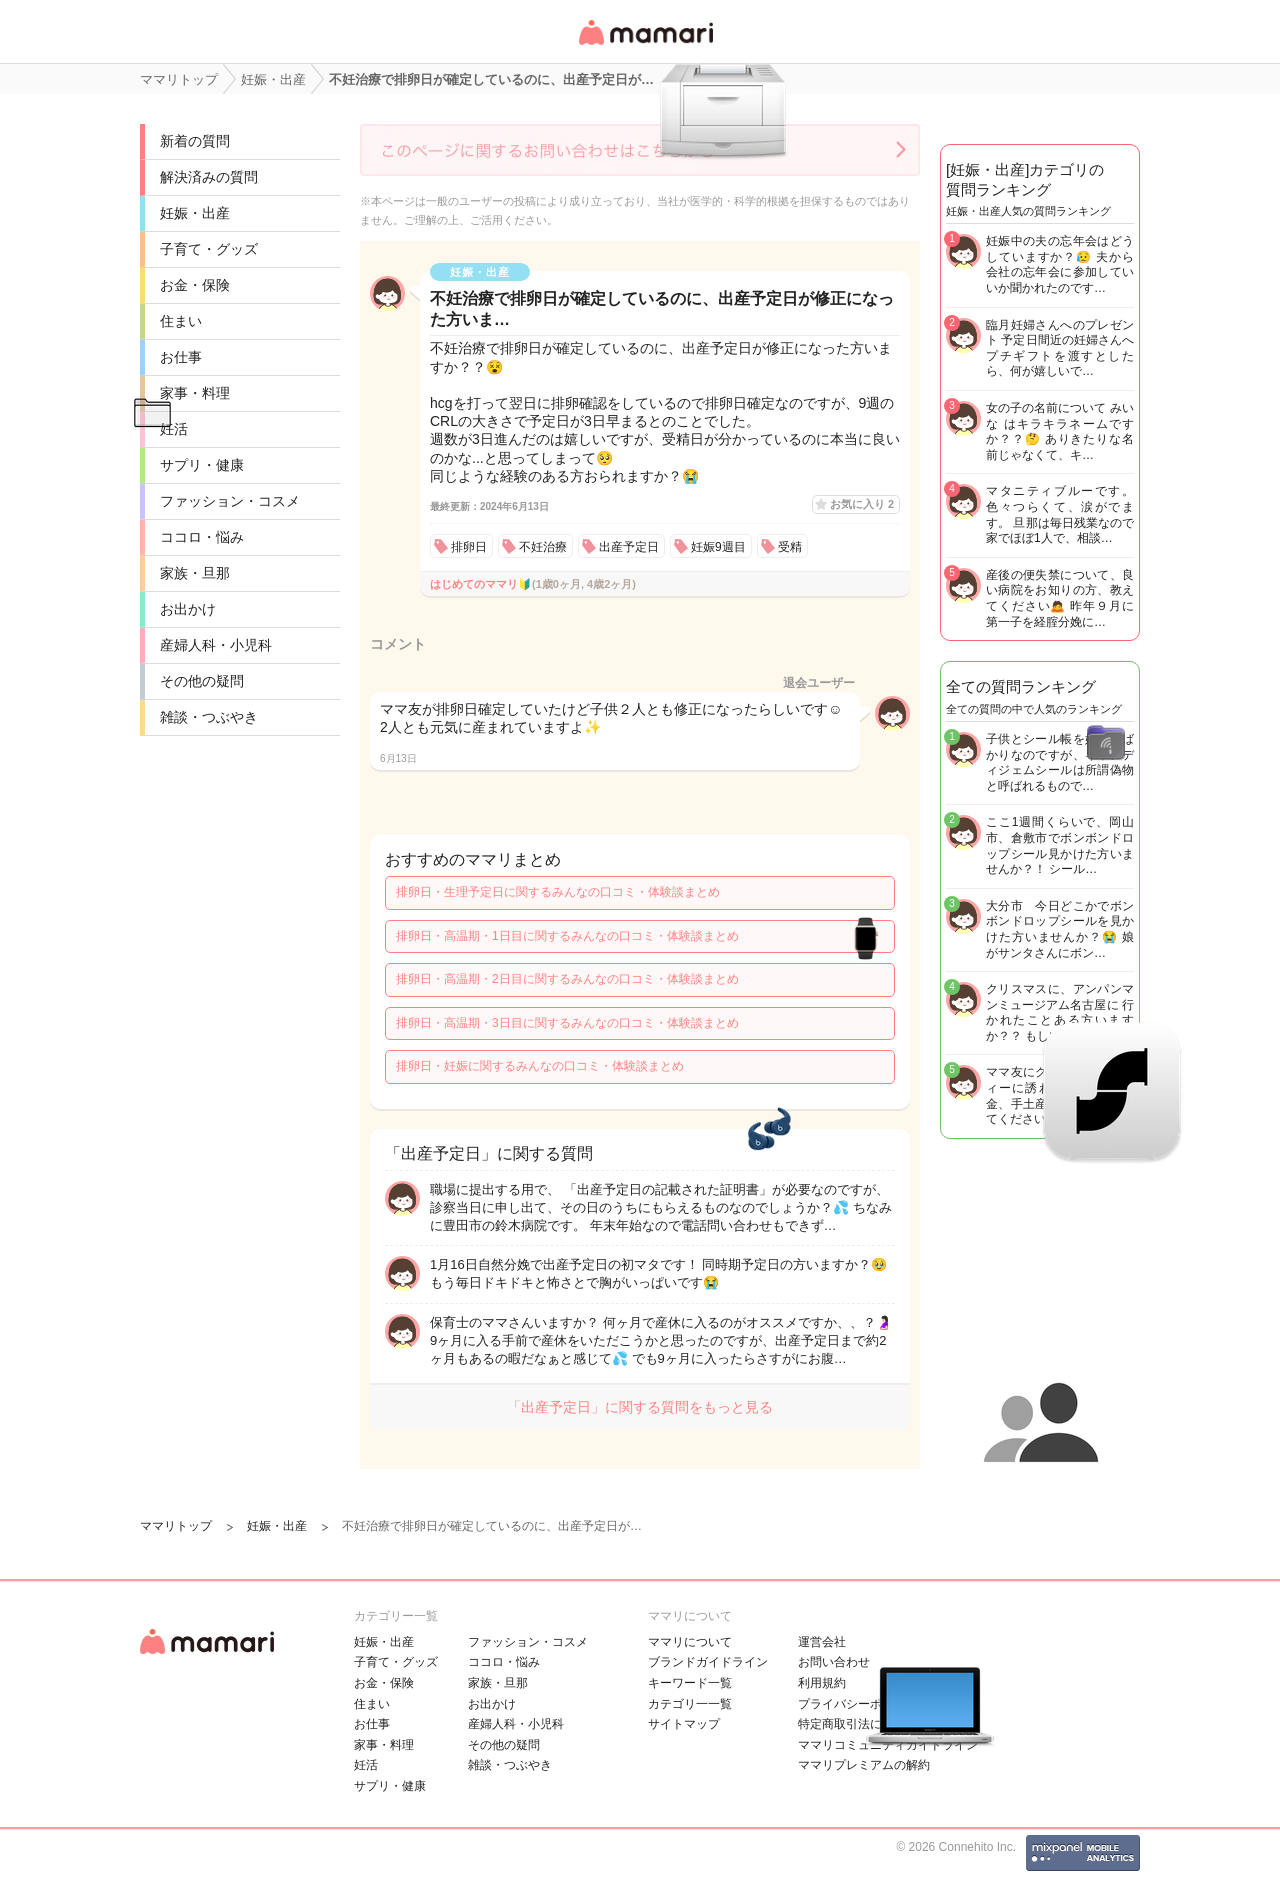  What do you see at coordinates (865, 938) in the screenshot?
I see `manage connected Apple Watch device` at bounding box center [865, 938].